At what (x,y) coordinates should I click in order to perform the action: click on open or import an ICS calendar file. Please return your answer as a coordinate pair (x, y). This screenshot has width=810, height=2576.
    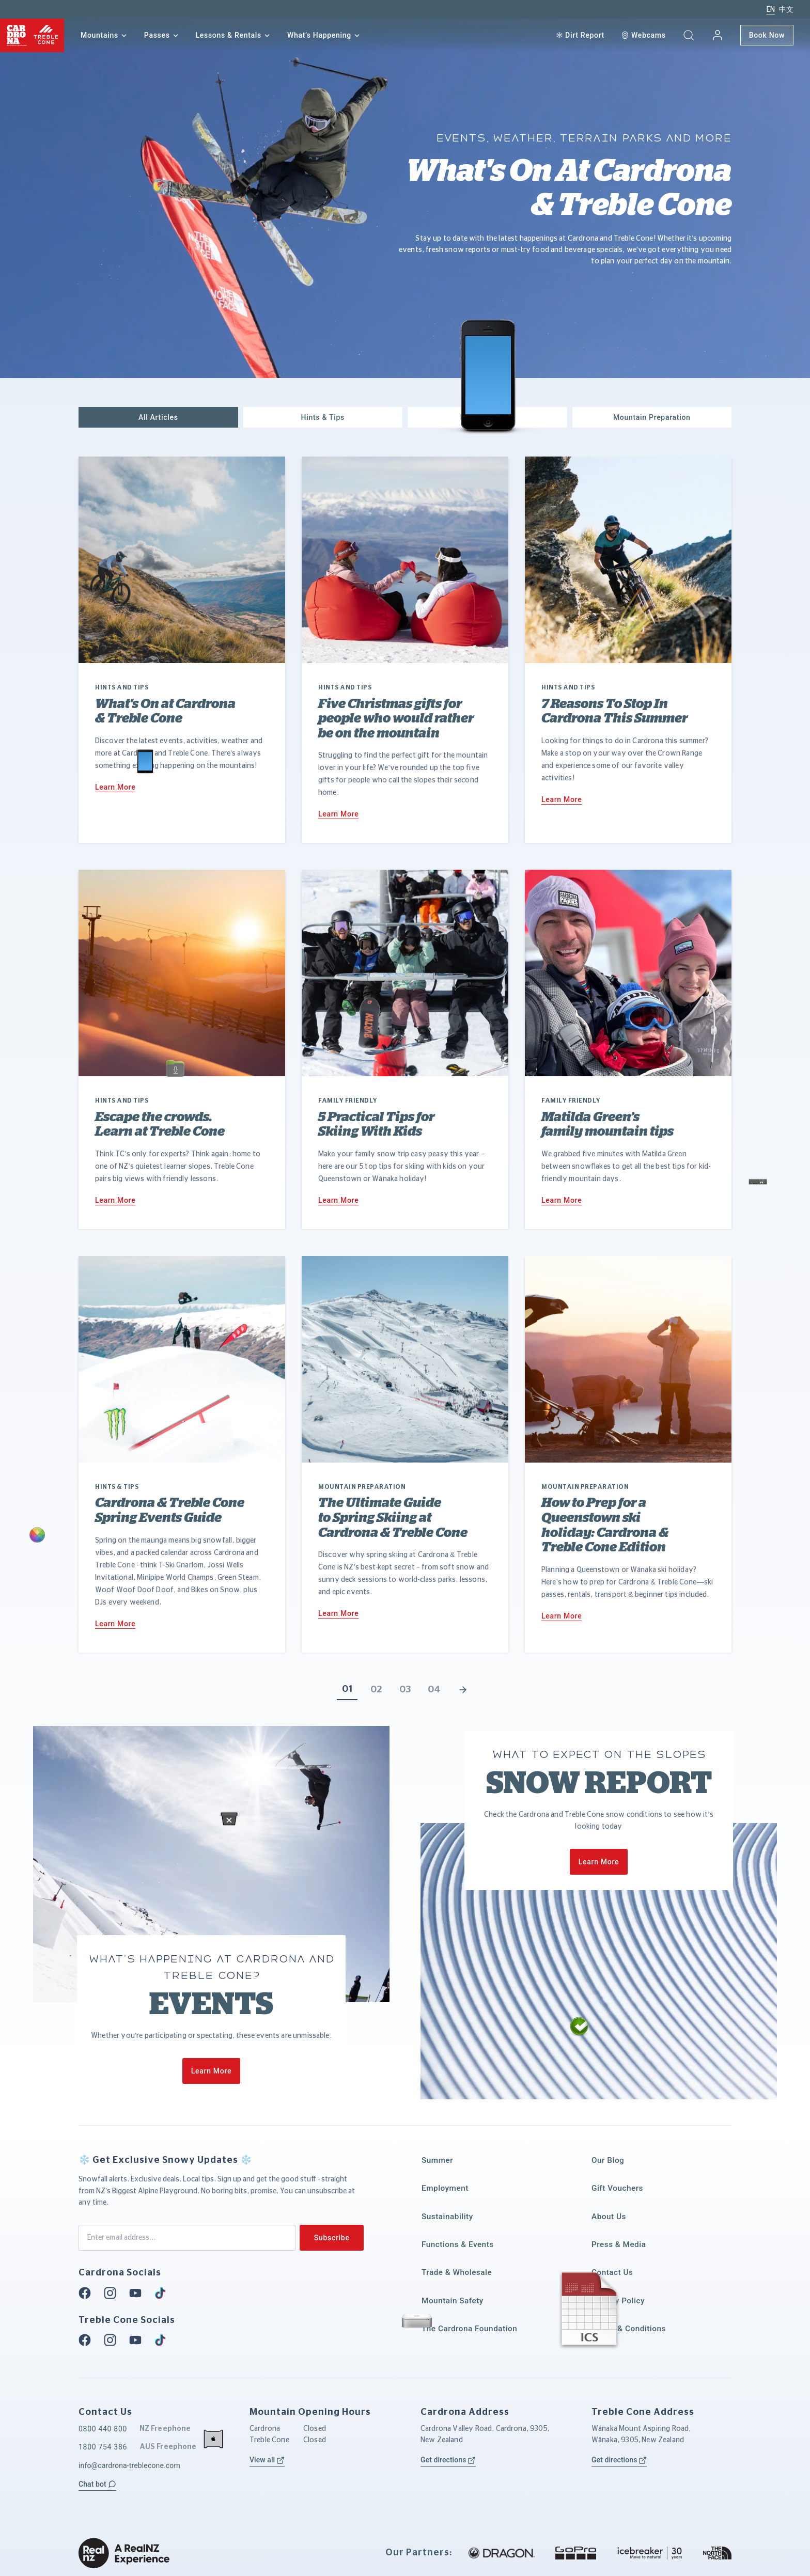
    Looking at the image, I should click on (589, 2311).